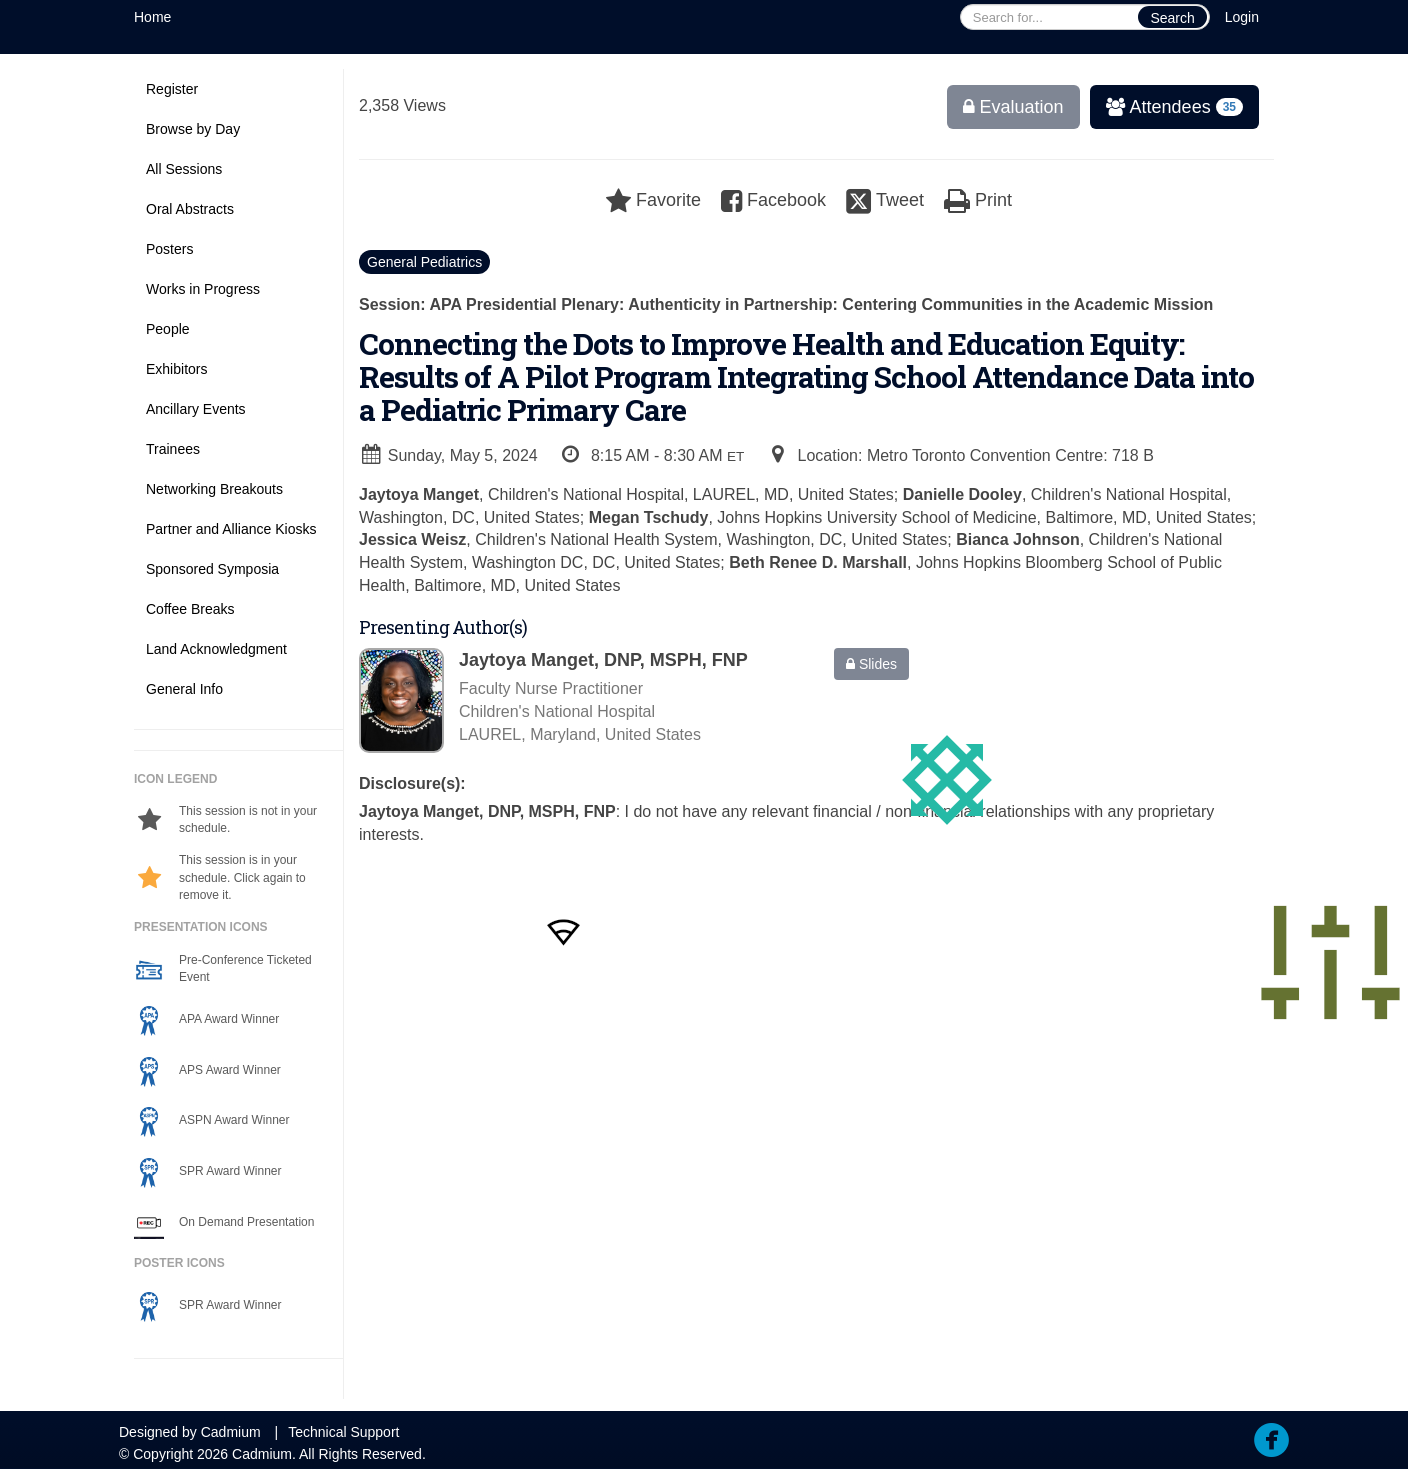 This screenshot has height=1469, width=1408. I want to click on access audio or sound settings, so click(1330, 962).